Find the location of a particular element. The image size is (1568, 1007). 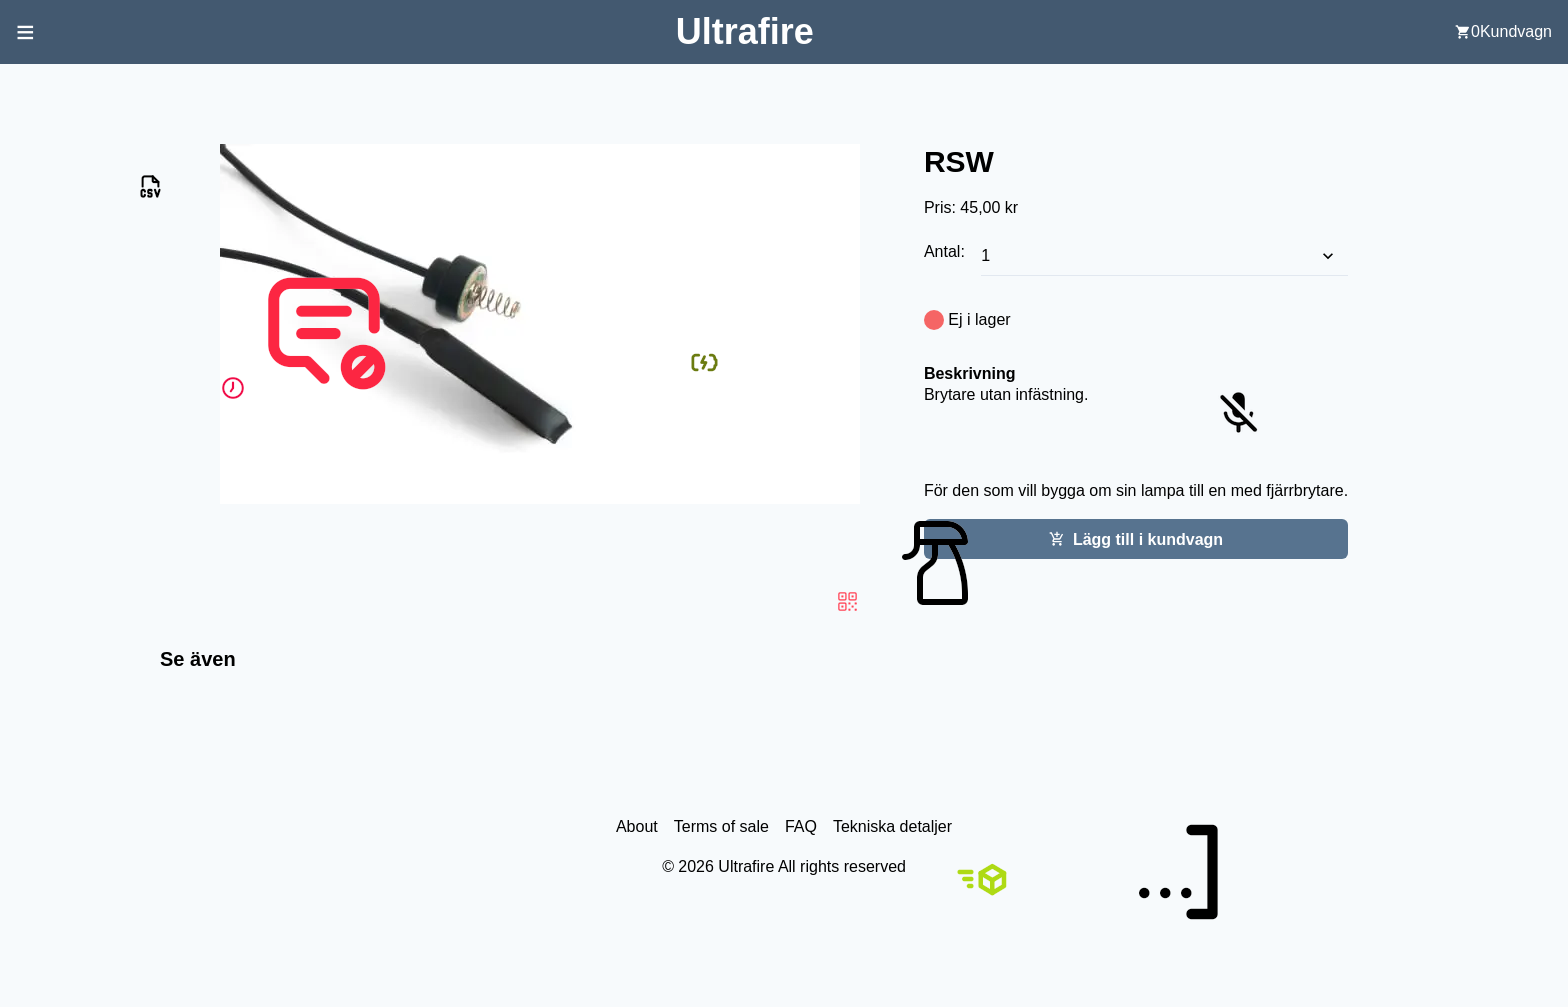

indicates a CSV file type is located at coordinates (150, 186).